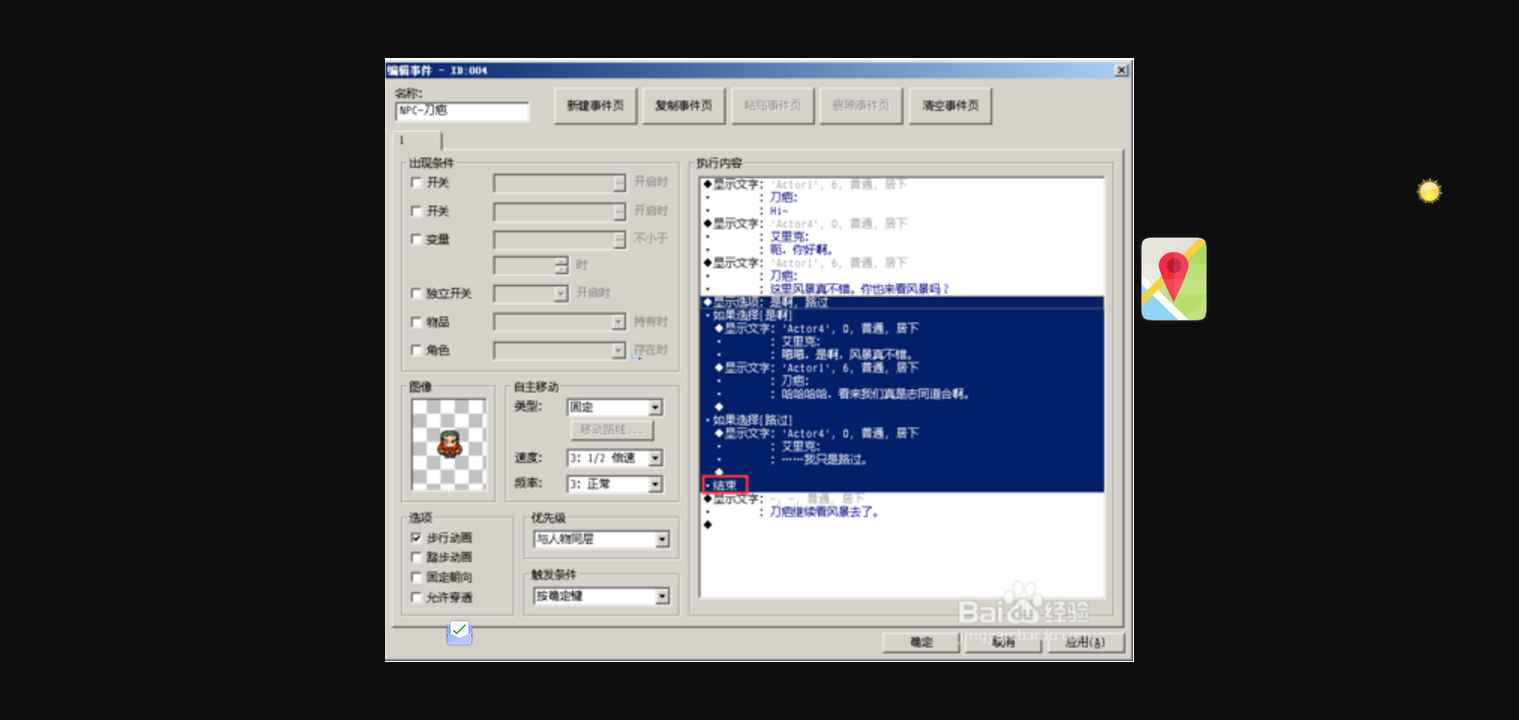 The width and height of the screenshot is (1519, 720). Describe the element at coordinates (637, 357) in the screenshot. I see `forward an email message` at that location.